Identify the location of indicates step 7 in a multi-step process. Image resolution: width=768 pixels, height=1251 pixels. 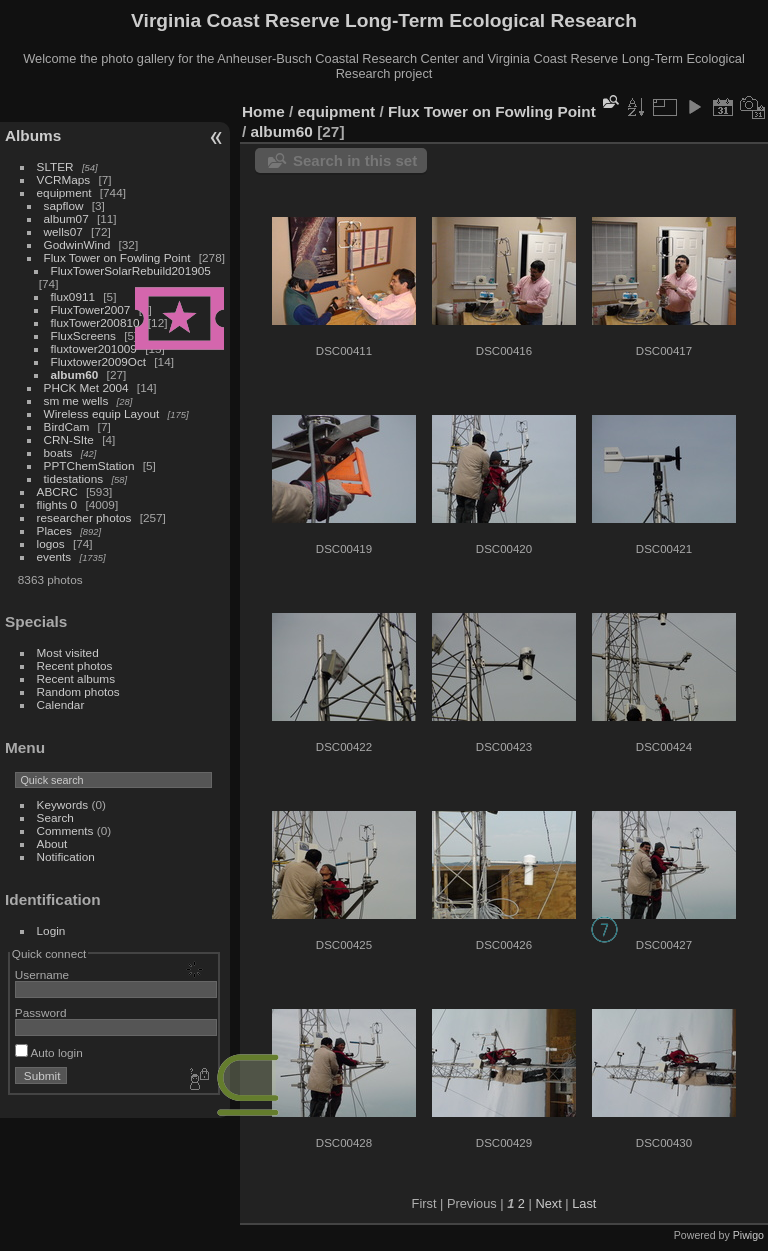
(604, 929).